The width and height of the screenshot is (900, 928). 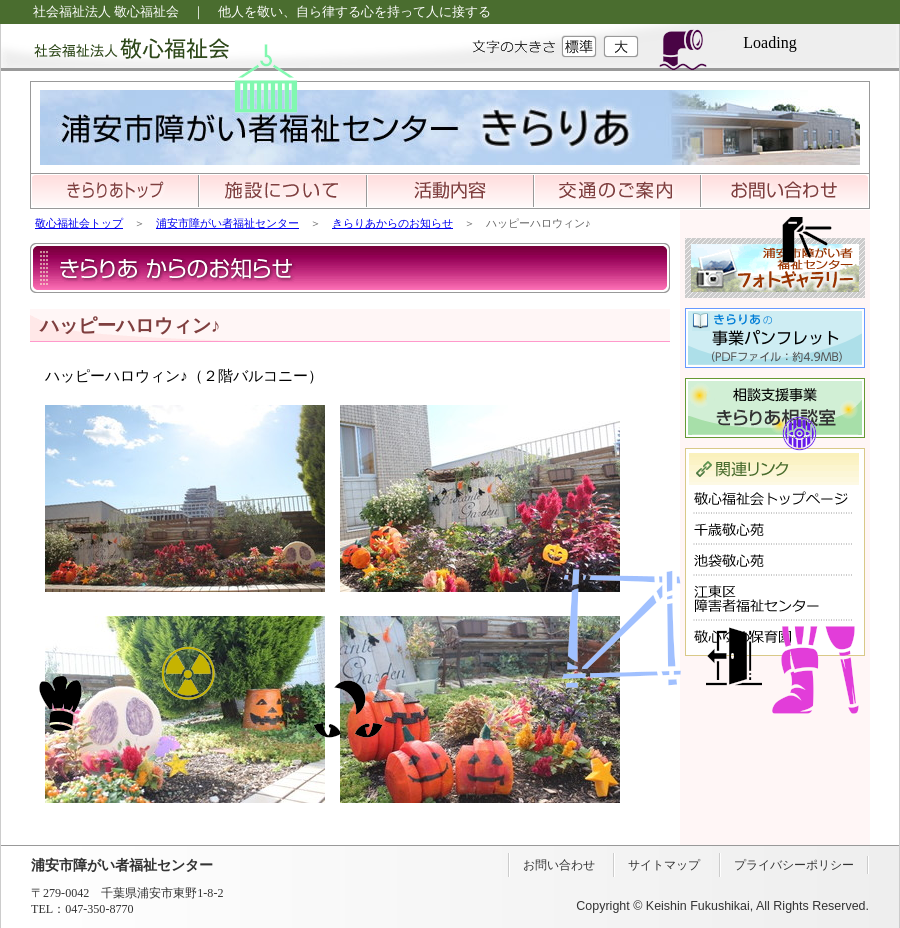 What do you see at coordinates (799, 433) in the screenshot?
I see `select a defensive item or shield equipment` at bounding box center [799, 433].